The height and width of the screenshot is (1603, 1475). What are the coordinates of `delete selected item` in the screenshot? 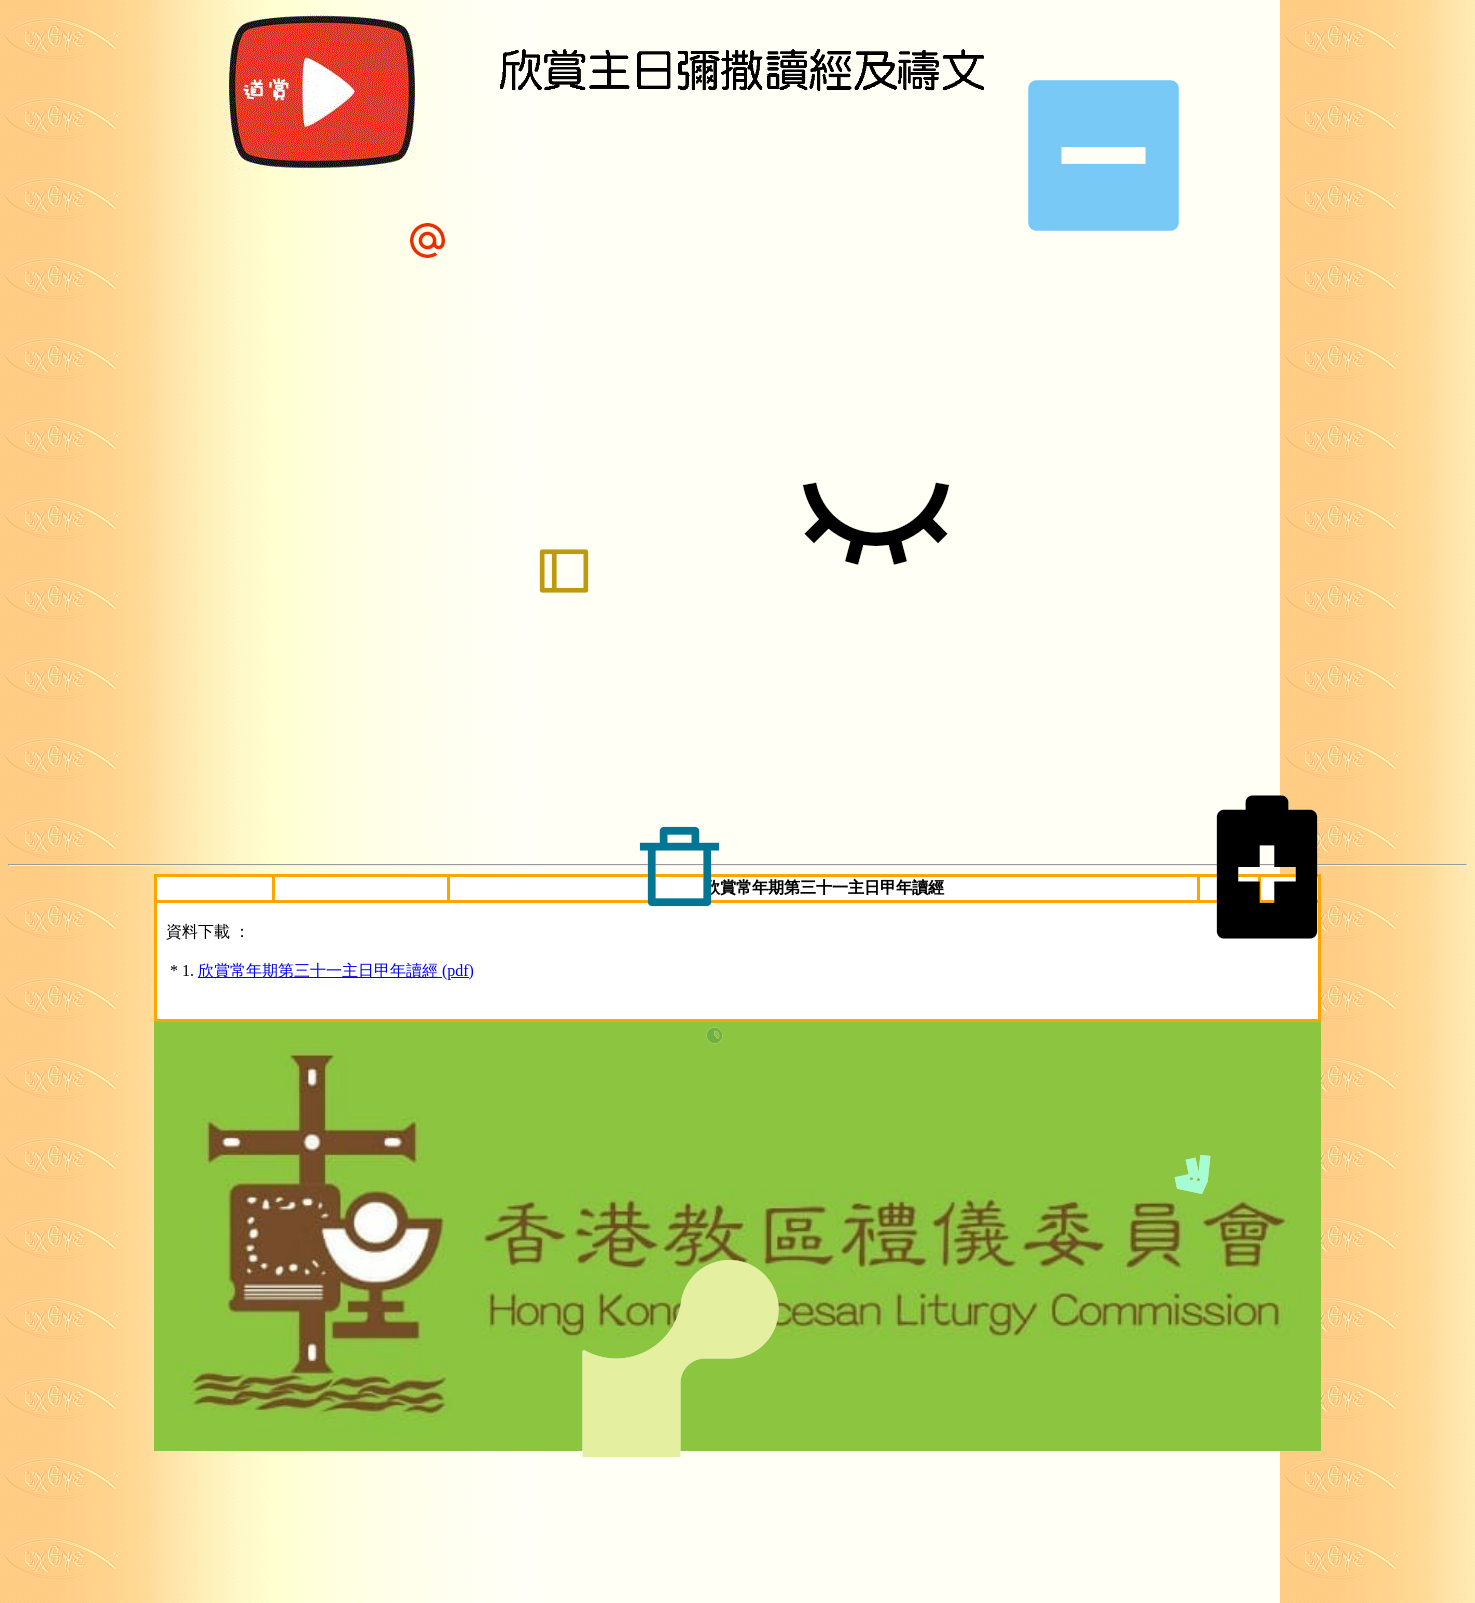 It's located at (679, 866).